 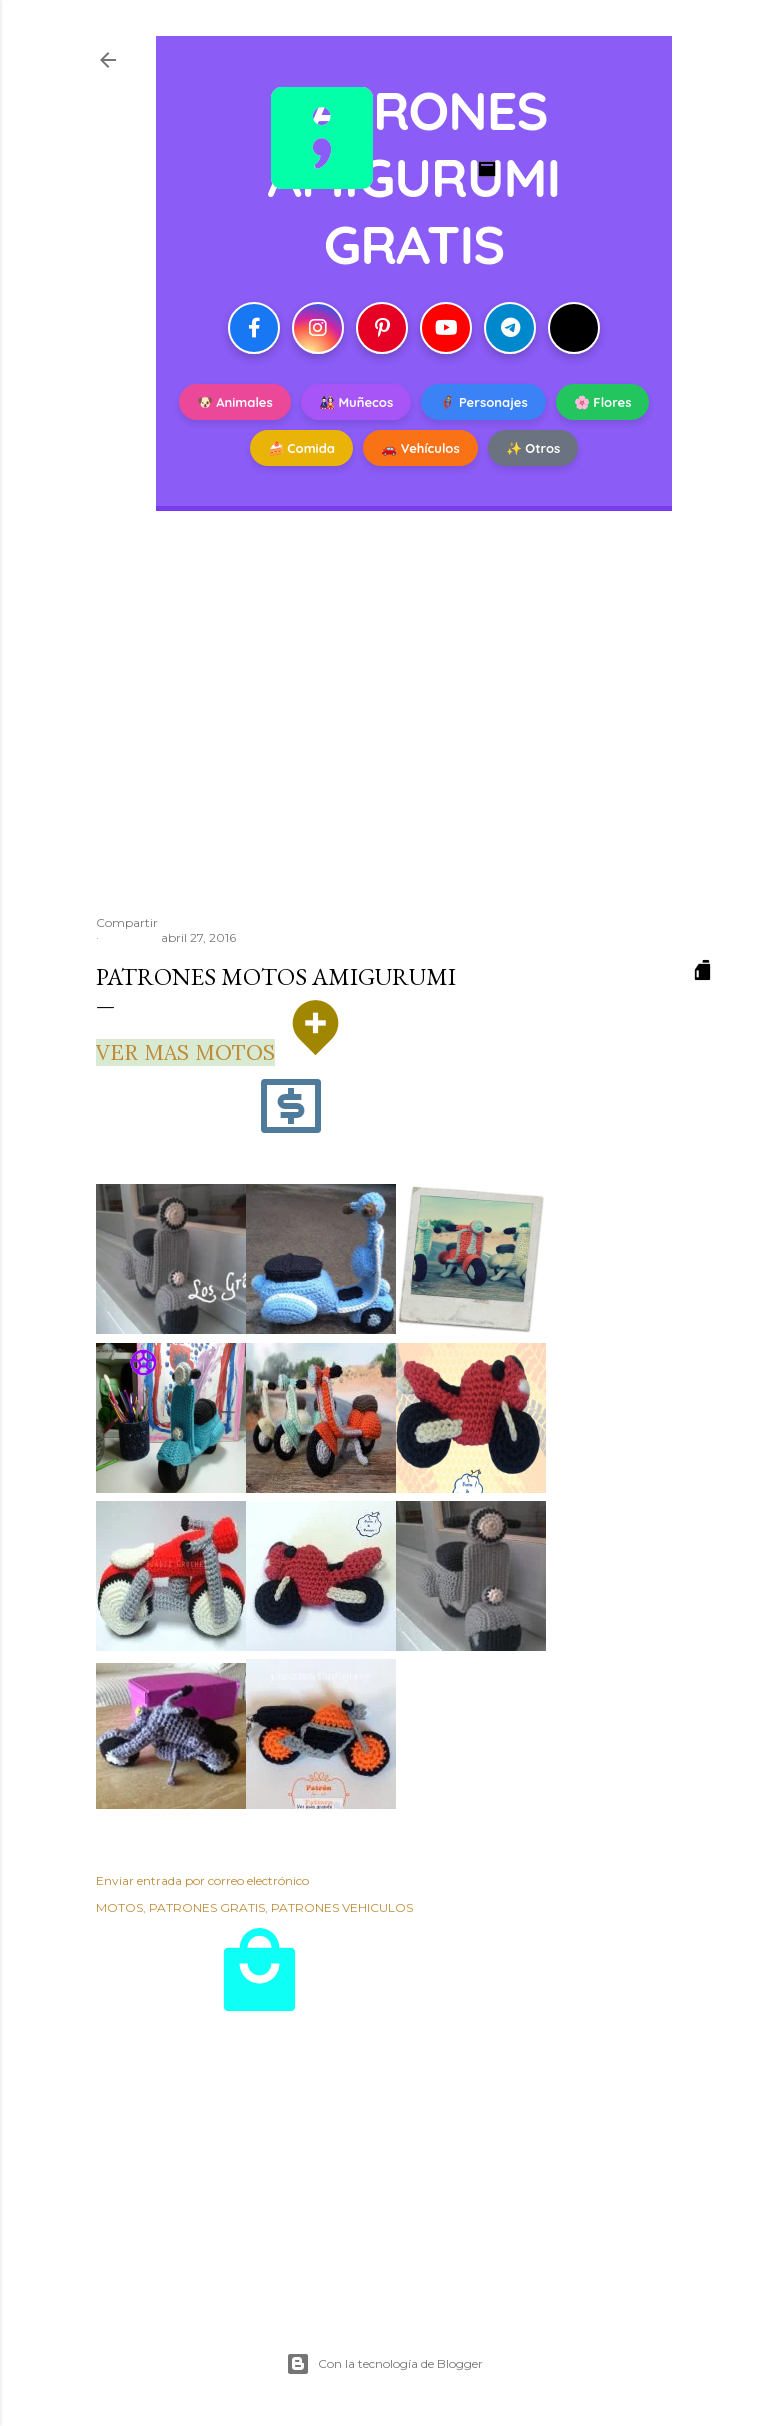 I want to click on view your shopping bag, so click(x=259, y=1971).